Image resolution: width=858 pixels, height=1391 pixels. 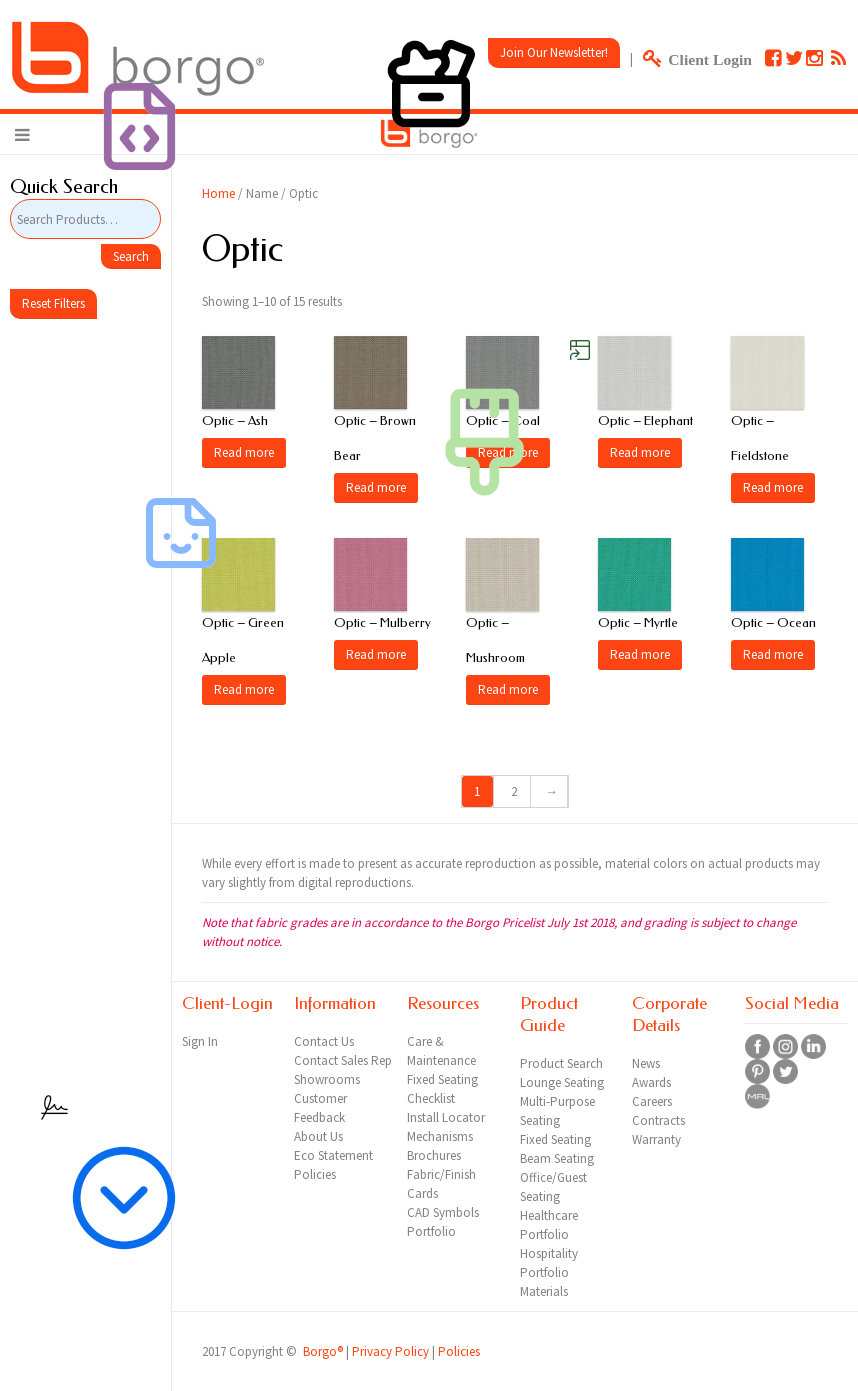 I want to click on customize appearance or theme settings, so click(x=484, y=442).